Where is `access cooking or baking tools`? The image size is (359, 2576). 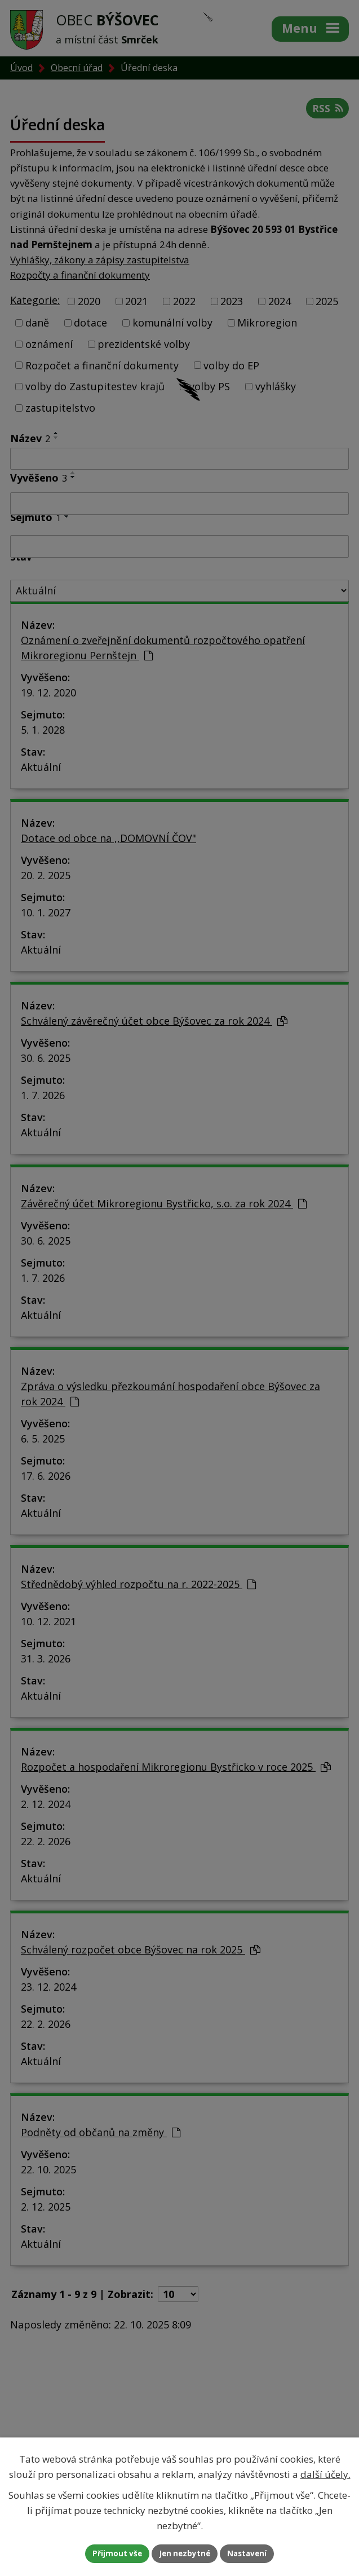 access cooking or baking tools is located at coordinates (207, 16).